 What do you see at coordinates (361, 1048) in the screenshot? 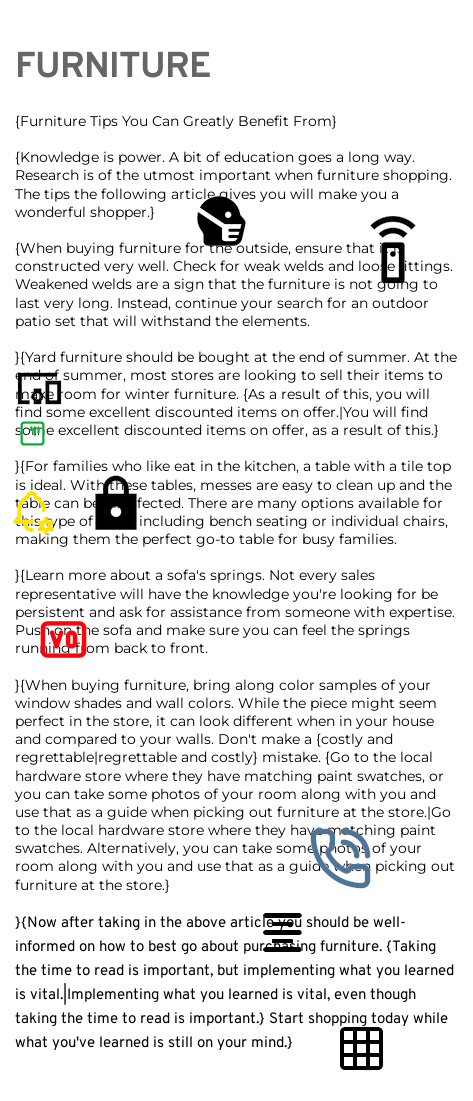
I see `toggle grid view display` at bounding box center [361, 1048].